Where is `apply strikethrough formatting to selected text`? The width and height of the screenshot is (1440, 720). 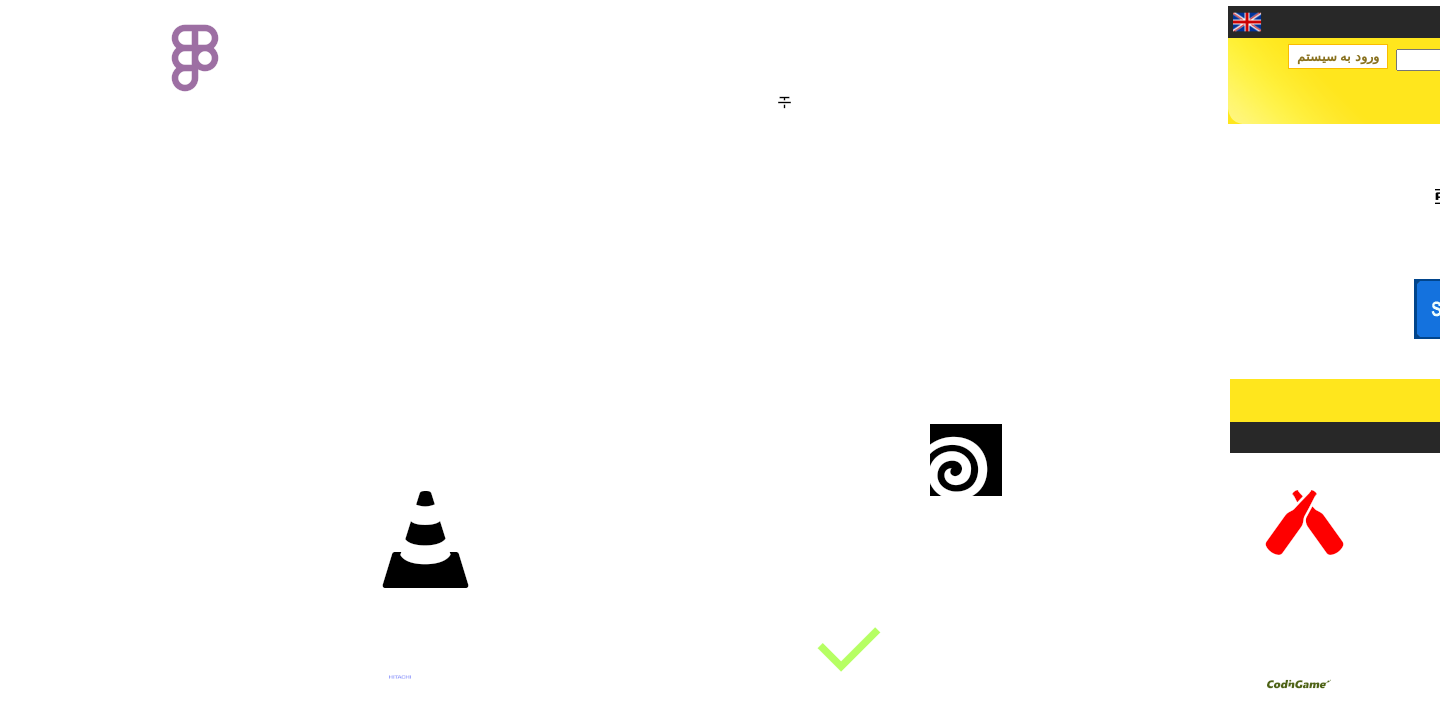
apply strikethrough formatting to selected text is located at coordinates (784, 102).